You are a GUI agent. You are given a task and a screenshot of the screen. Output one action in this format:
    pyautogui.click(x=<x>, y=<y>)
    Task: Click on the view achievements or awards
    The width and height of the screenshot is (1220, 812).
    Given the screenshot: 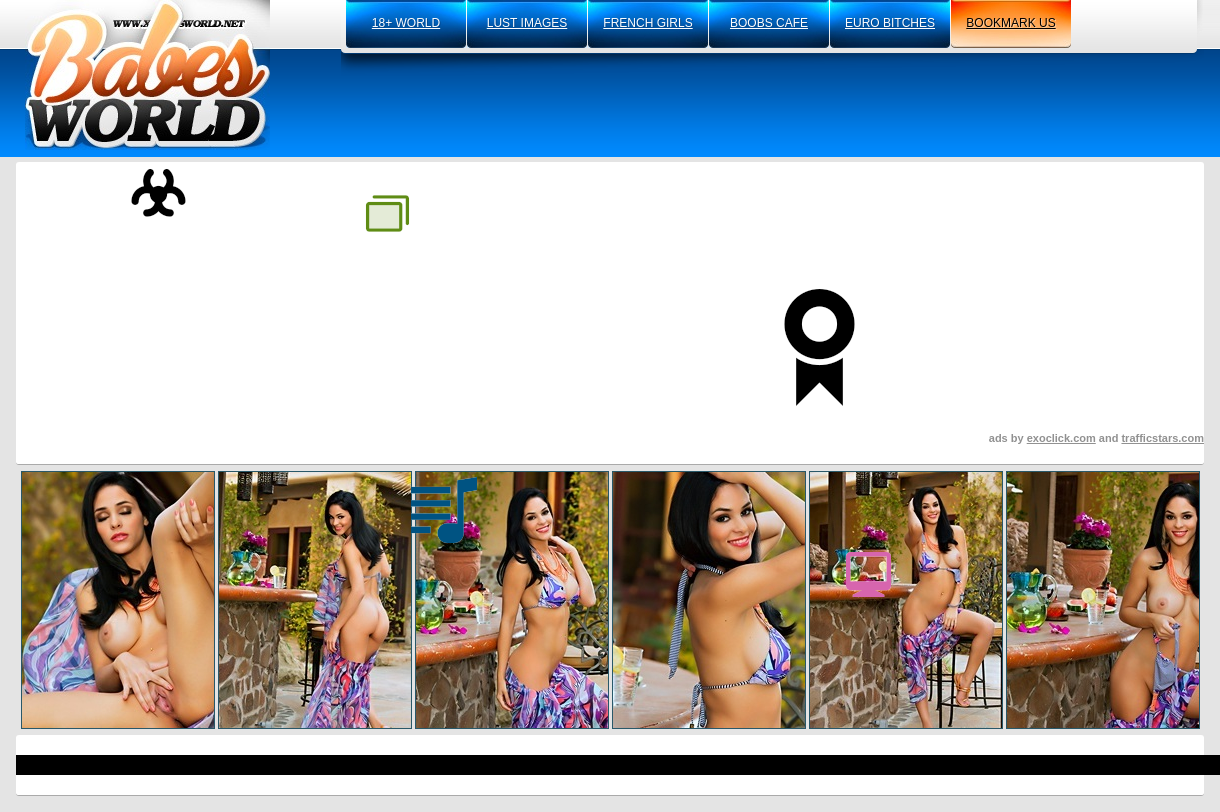 What is the action you would take?
    pyautogui.click(x=819, y=347)
    